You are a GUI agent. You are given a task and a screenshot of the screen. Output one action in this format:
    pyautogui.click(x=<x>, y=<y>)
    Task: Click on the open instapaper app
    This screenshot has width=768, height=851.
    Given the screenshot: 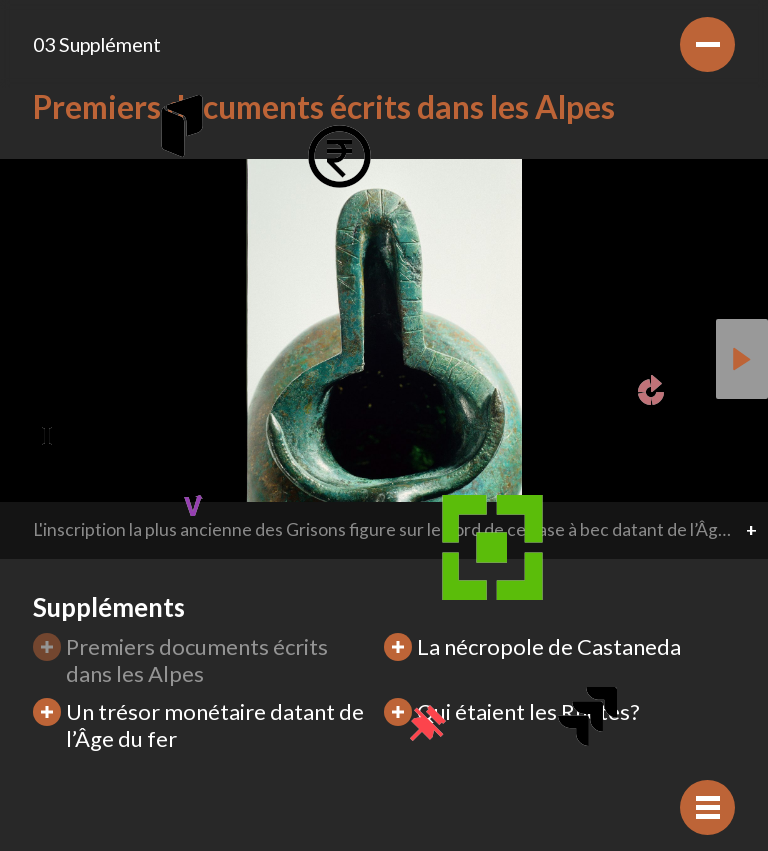 What is the action you would take?
    pyautogui.click(x=47, y=436)
    